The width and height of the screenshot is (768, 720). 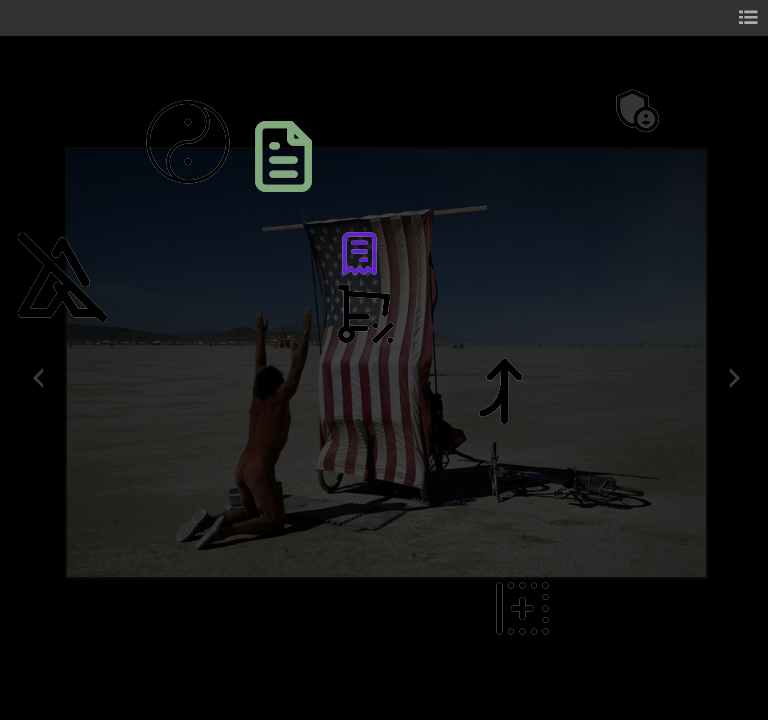 What do you see at coordinates (188, 142) in the screenshot?
I see `toggle balance or harmony mode` at bounding box center [188, 142].